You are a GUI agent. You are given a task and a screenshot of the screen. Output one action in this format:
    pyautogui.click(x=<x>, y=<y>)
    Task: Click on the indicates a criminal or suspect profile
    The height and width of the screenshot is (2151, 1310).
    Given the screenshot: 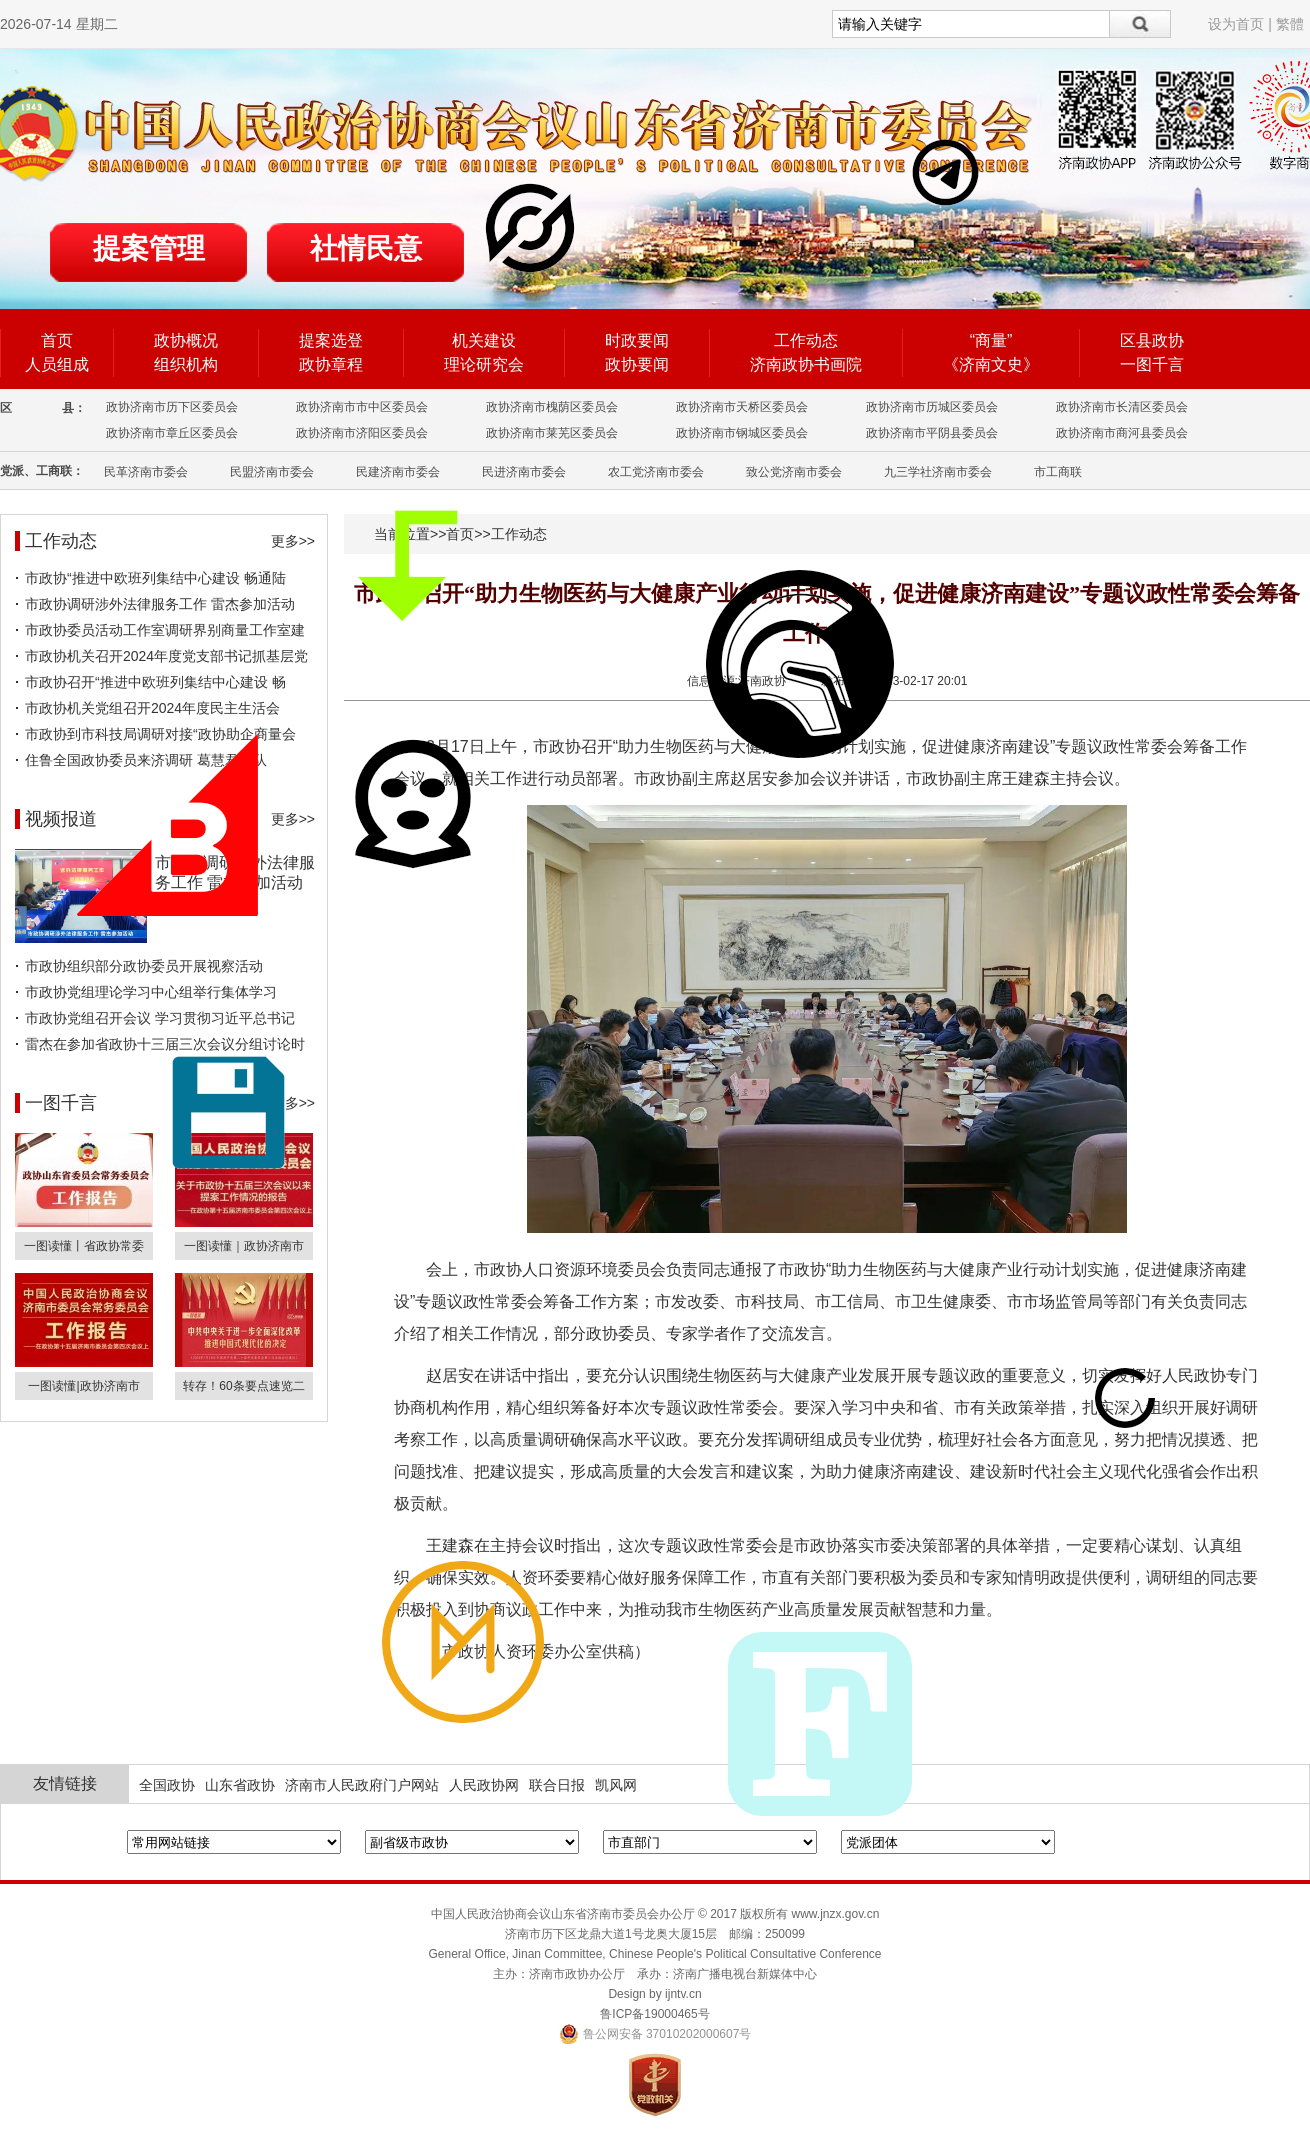 What is the action you would take?
    pyautogui.click(x=413, y=804)
    